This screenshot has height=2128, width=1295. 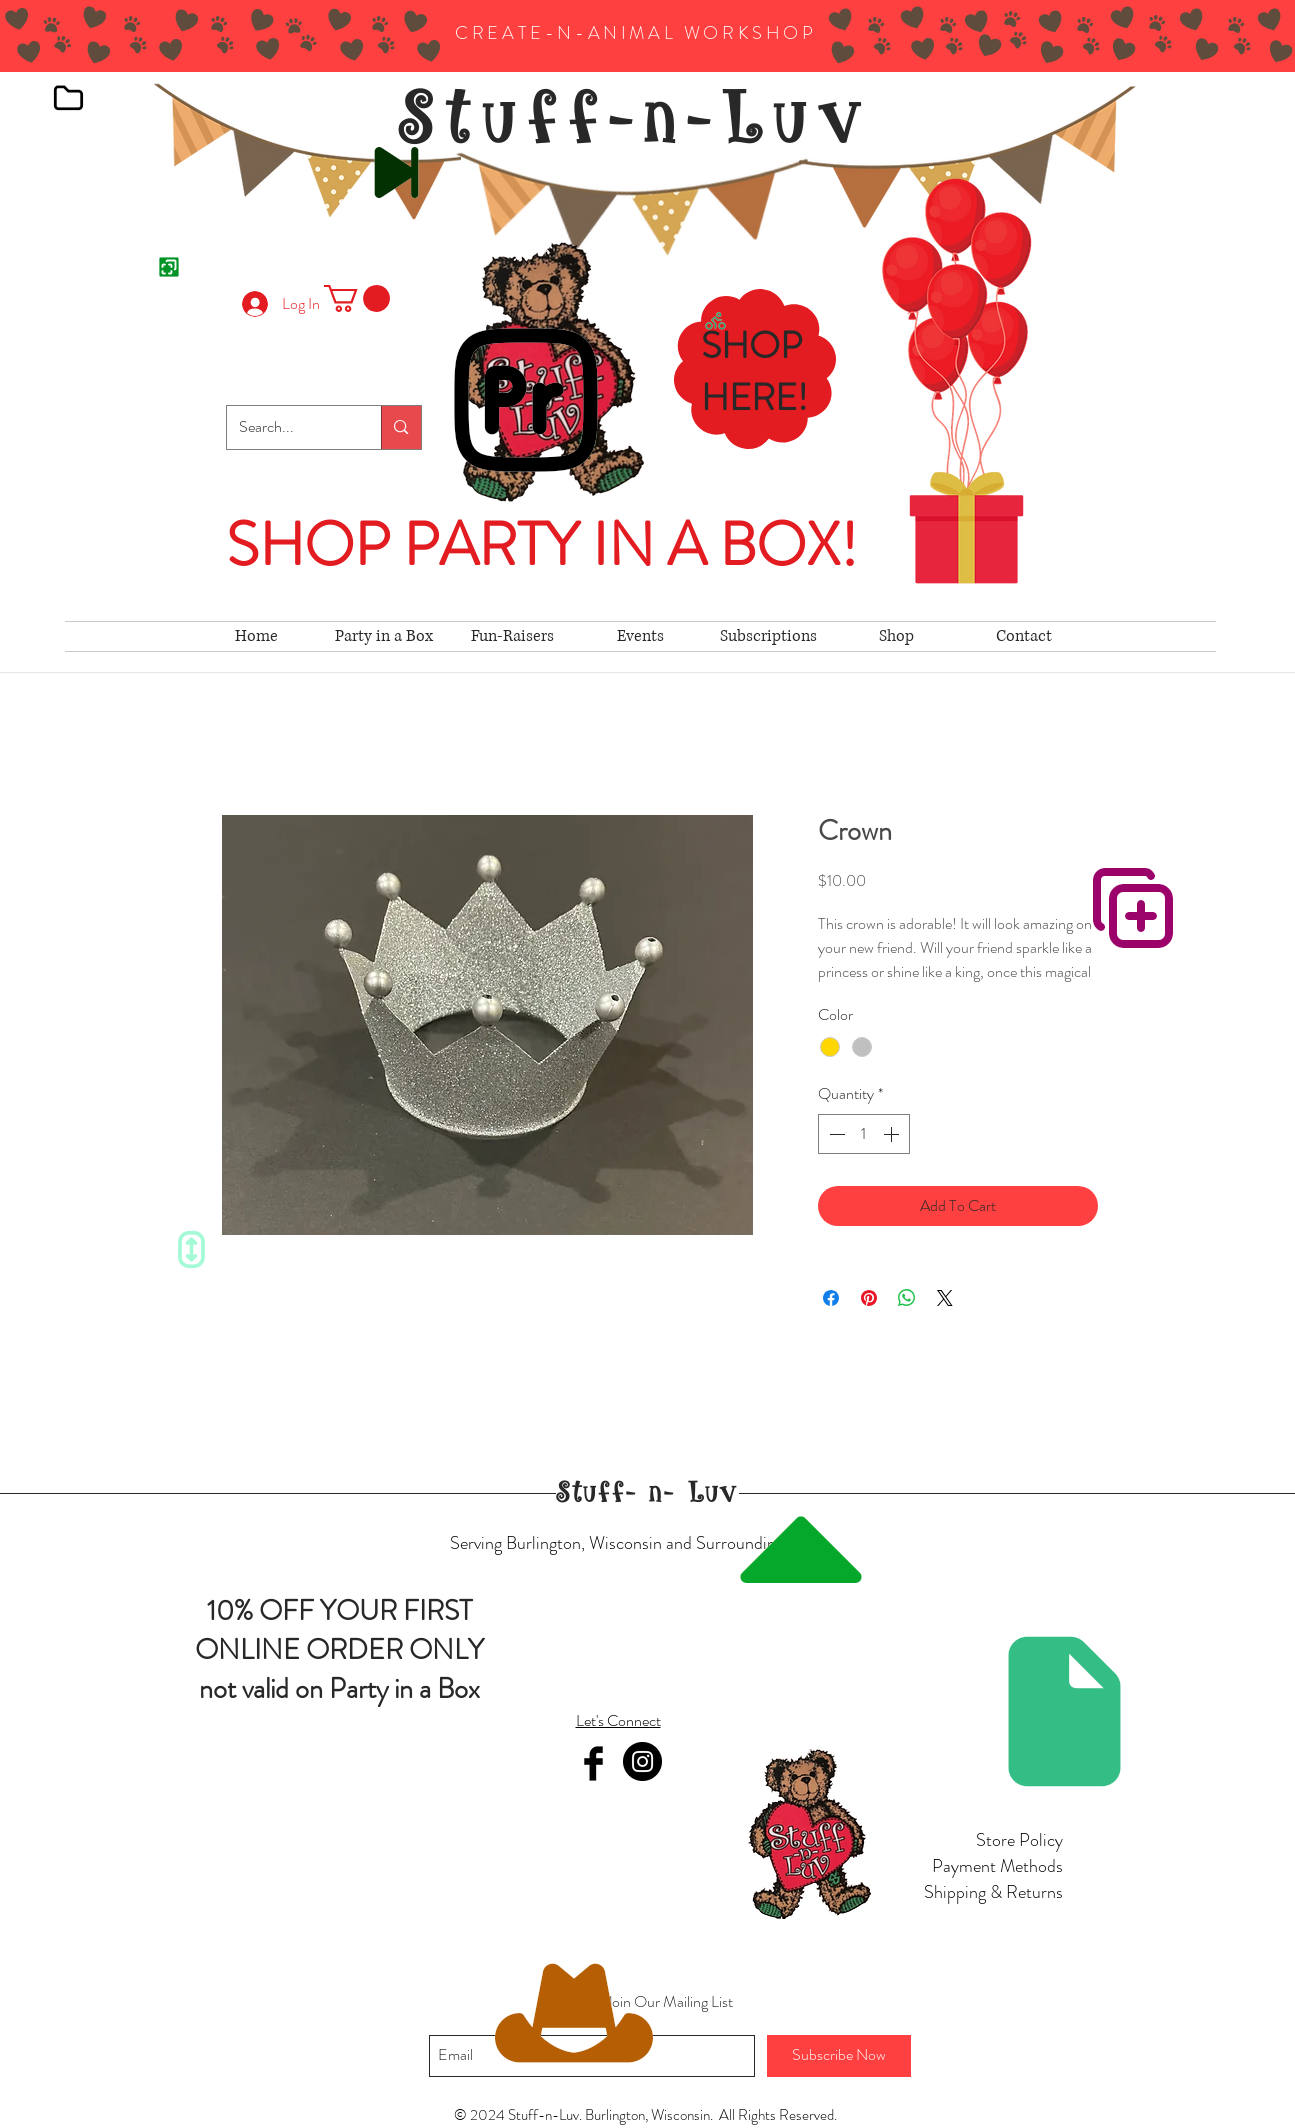 I want to click on duplicate and add new item, so click(x=1133, y=908).